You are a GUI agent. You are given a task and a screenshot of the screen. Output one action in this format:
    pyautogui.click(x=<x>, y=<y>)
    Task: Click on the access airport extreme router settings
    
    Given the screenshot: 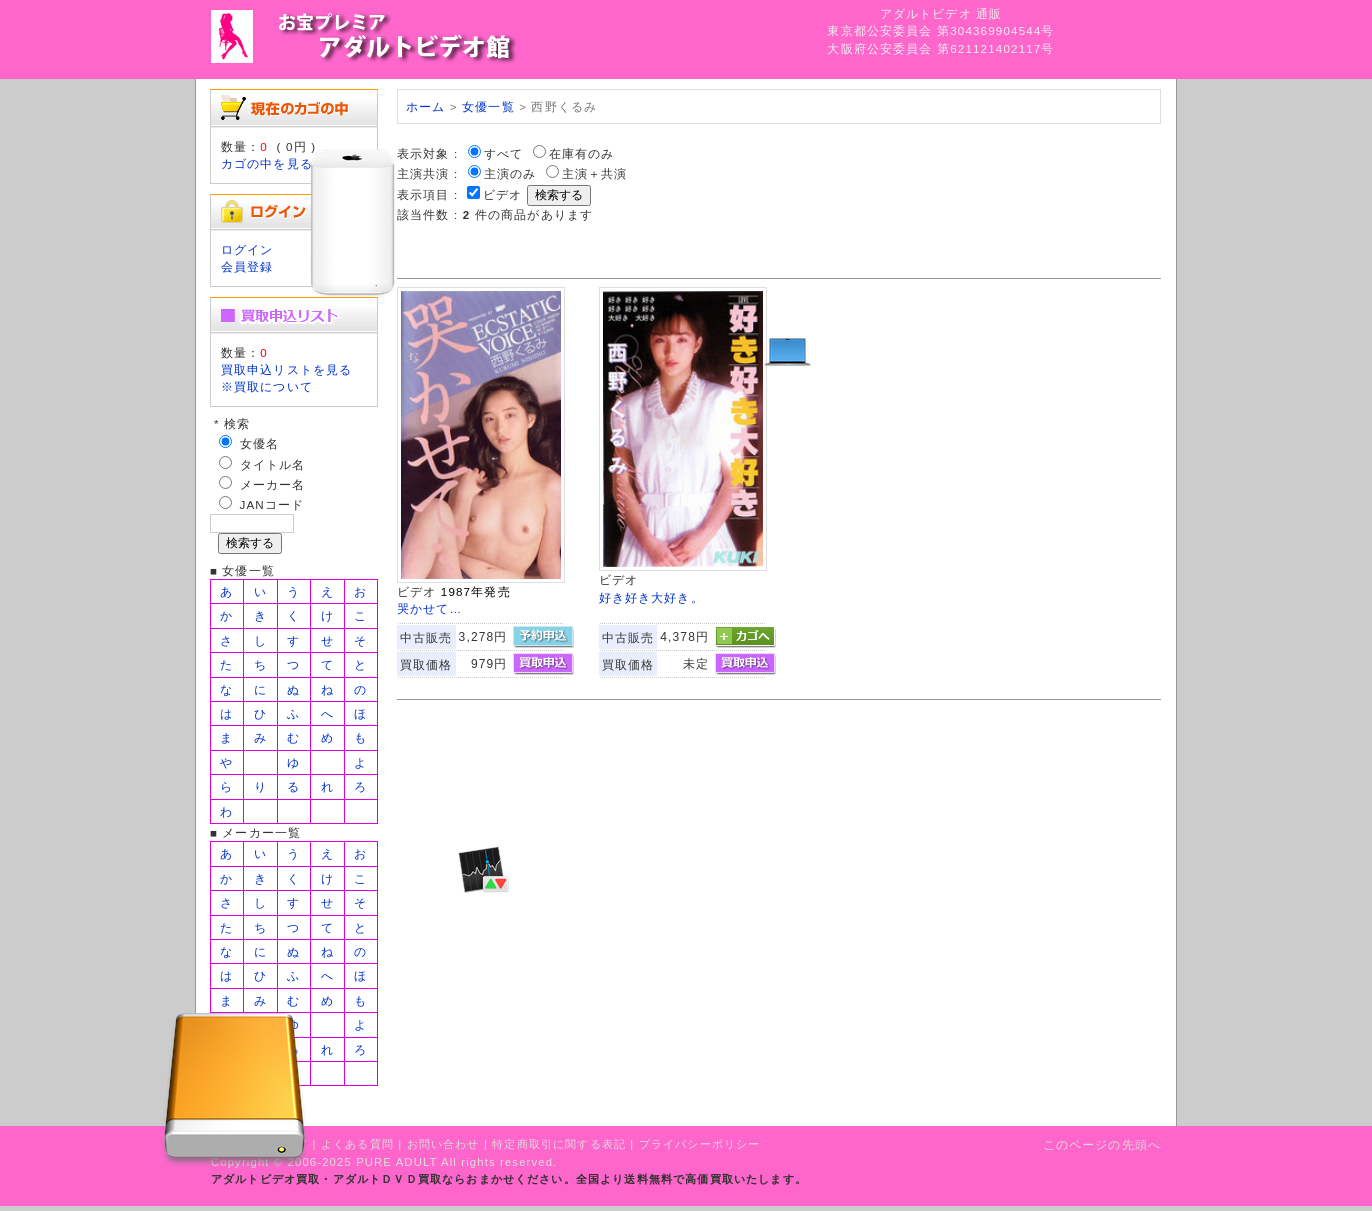 What is the action you would take?
    pyautogui.click(x=354, y=220)
    